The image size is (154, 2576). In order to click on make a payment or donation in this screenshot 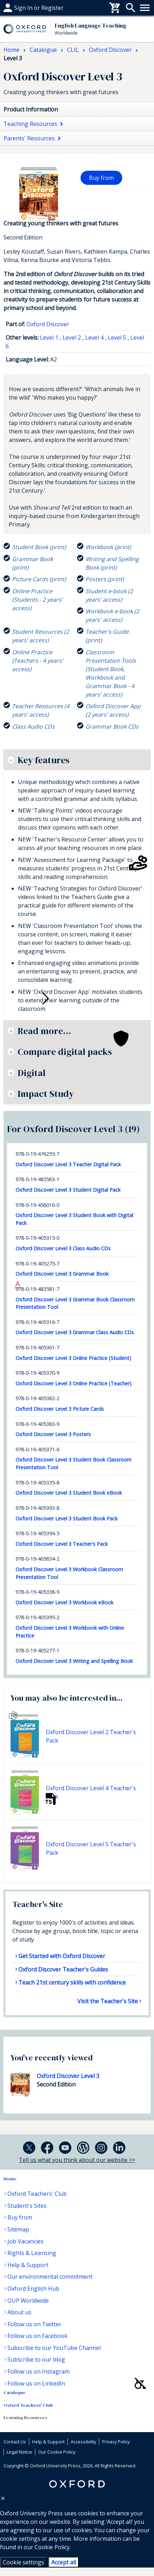, I will do `click(138, 863)`.